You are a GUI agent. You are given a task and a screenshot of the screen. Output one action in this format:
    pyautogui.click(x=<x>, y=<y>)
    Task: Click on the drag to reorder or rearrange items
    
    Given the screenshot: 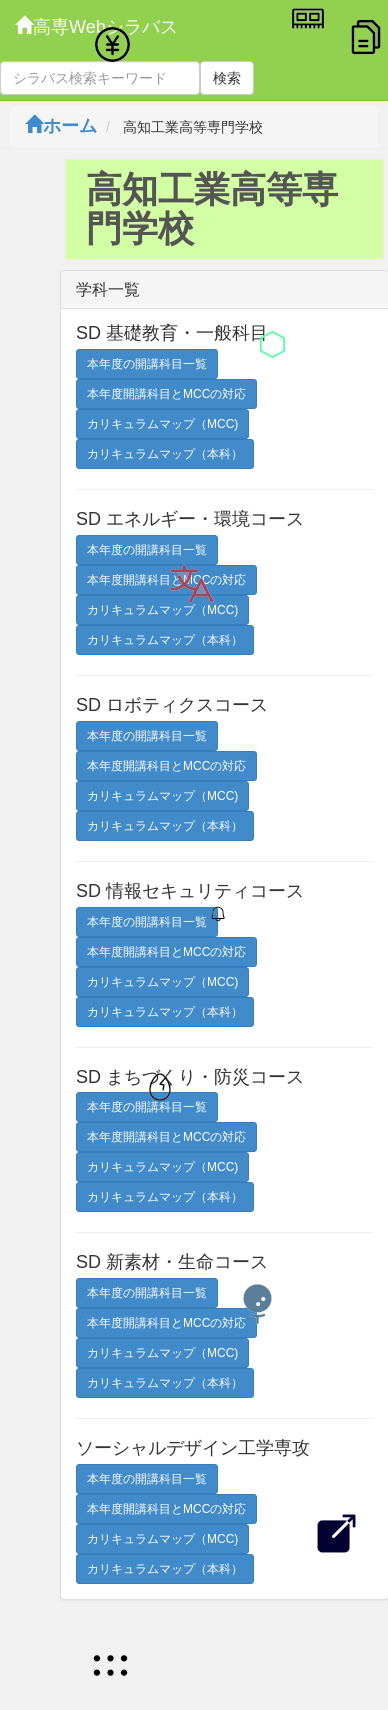 What is the action you would take?
    pyautogui.click(x=110, y=1665)
    